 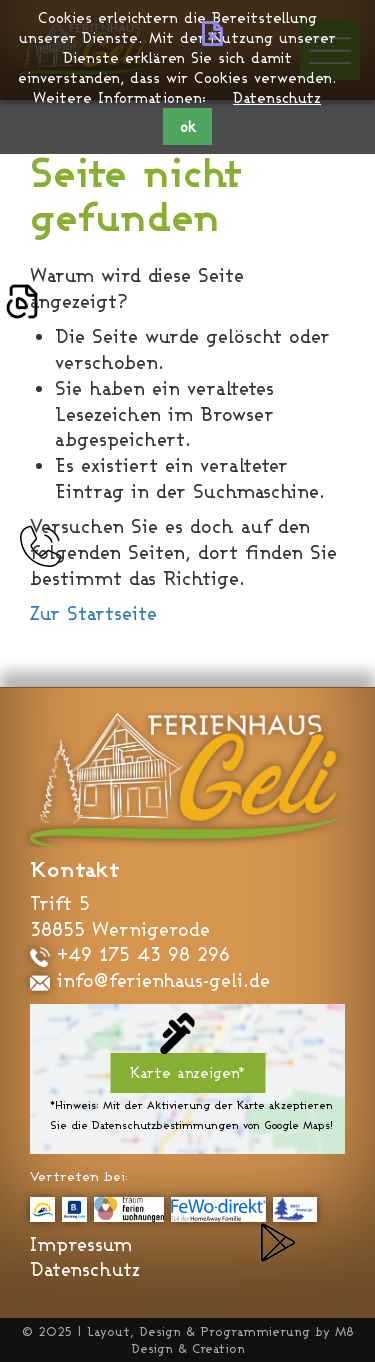 What do you see at coordinates (274, 1242) in the screenshot?
I see `open google play store` at bounding box center [274, 1242].